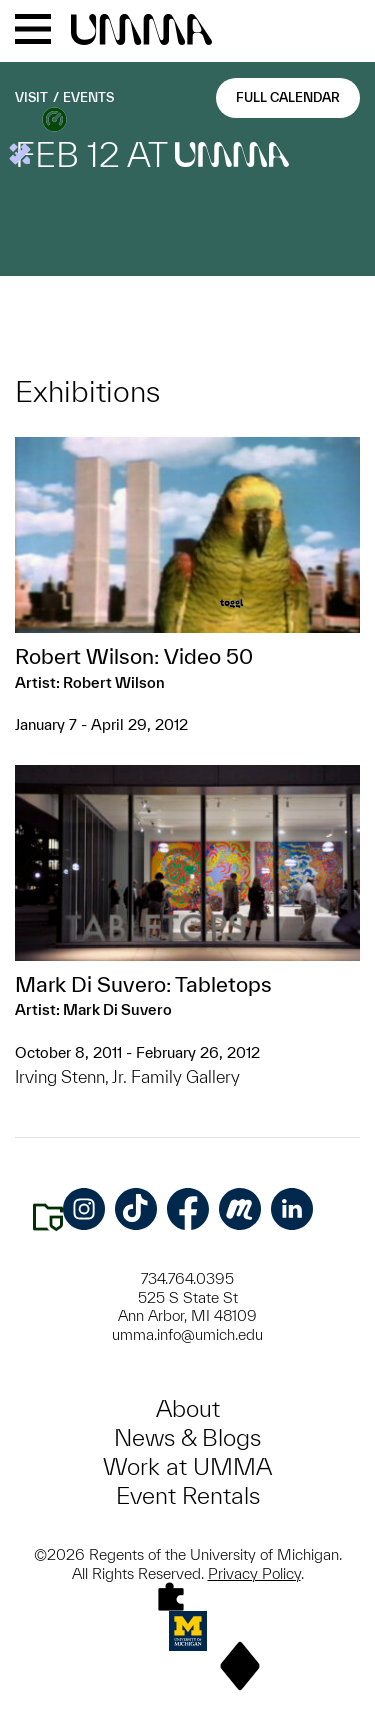 This screenshot has height=1735, width=375. What do you see at coordinates (231, 603) in the screenshot?
I see `open Toggl time tracking app` at bounding box center [231, 603].